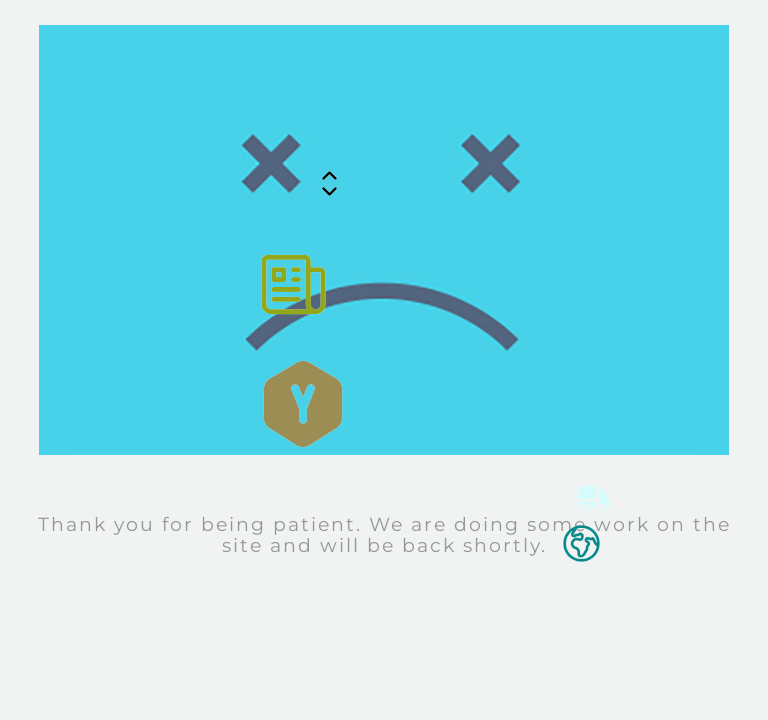 This screenshot has width=768, height=720. I want to click on indicates a Y Combinator or YC-related feature, so click(303, 404).